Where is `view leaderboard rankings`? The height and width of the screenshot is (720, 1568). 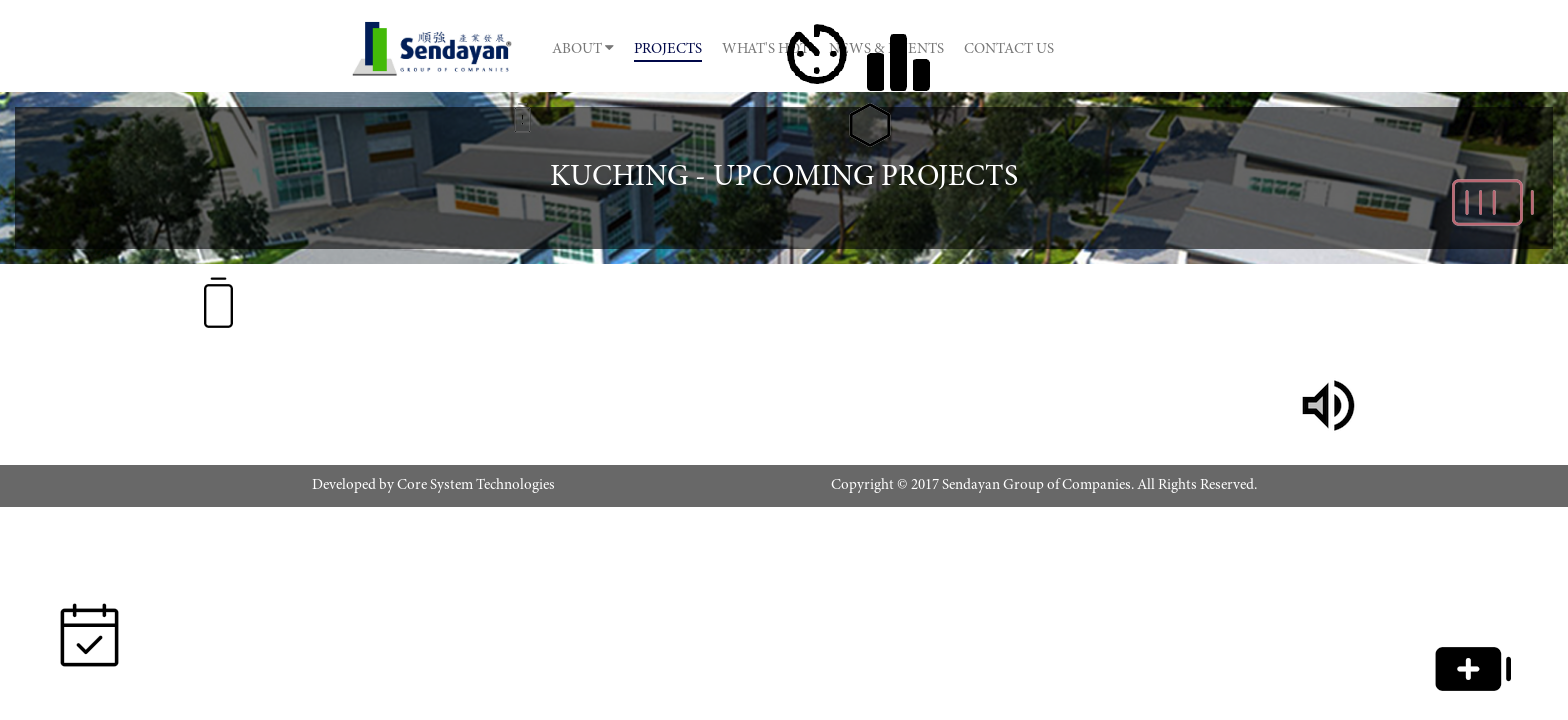 view leaderboard rankings is located at coordinates (898, 62).